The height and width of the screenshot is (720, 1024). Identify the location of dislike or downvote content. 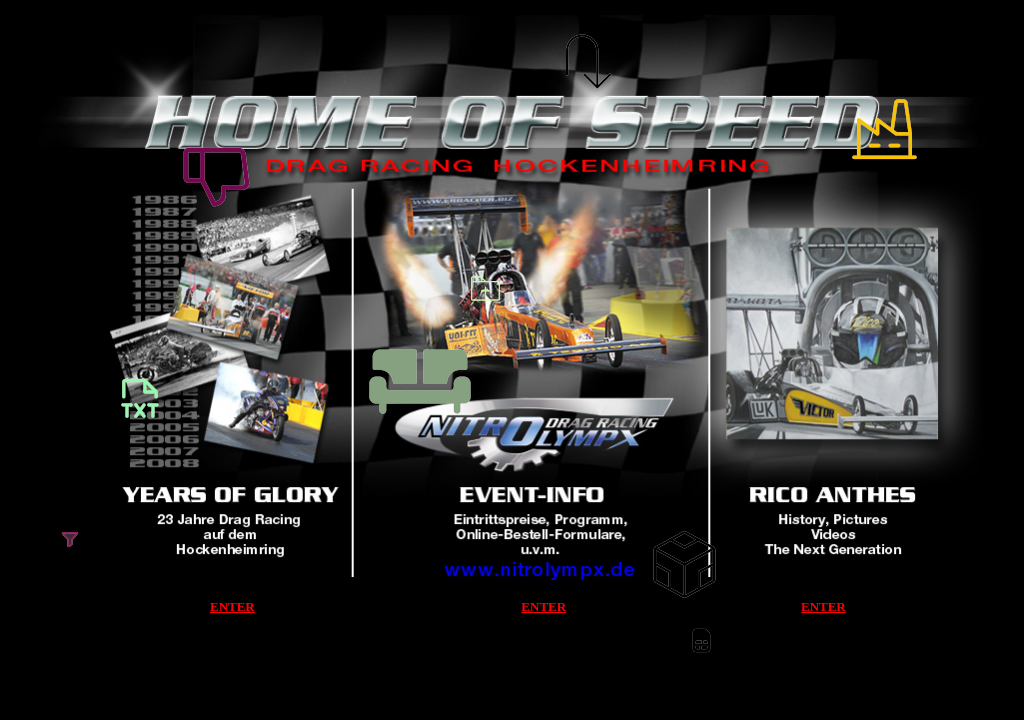
(216, 173).